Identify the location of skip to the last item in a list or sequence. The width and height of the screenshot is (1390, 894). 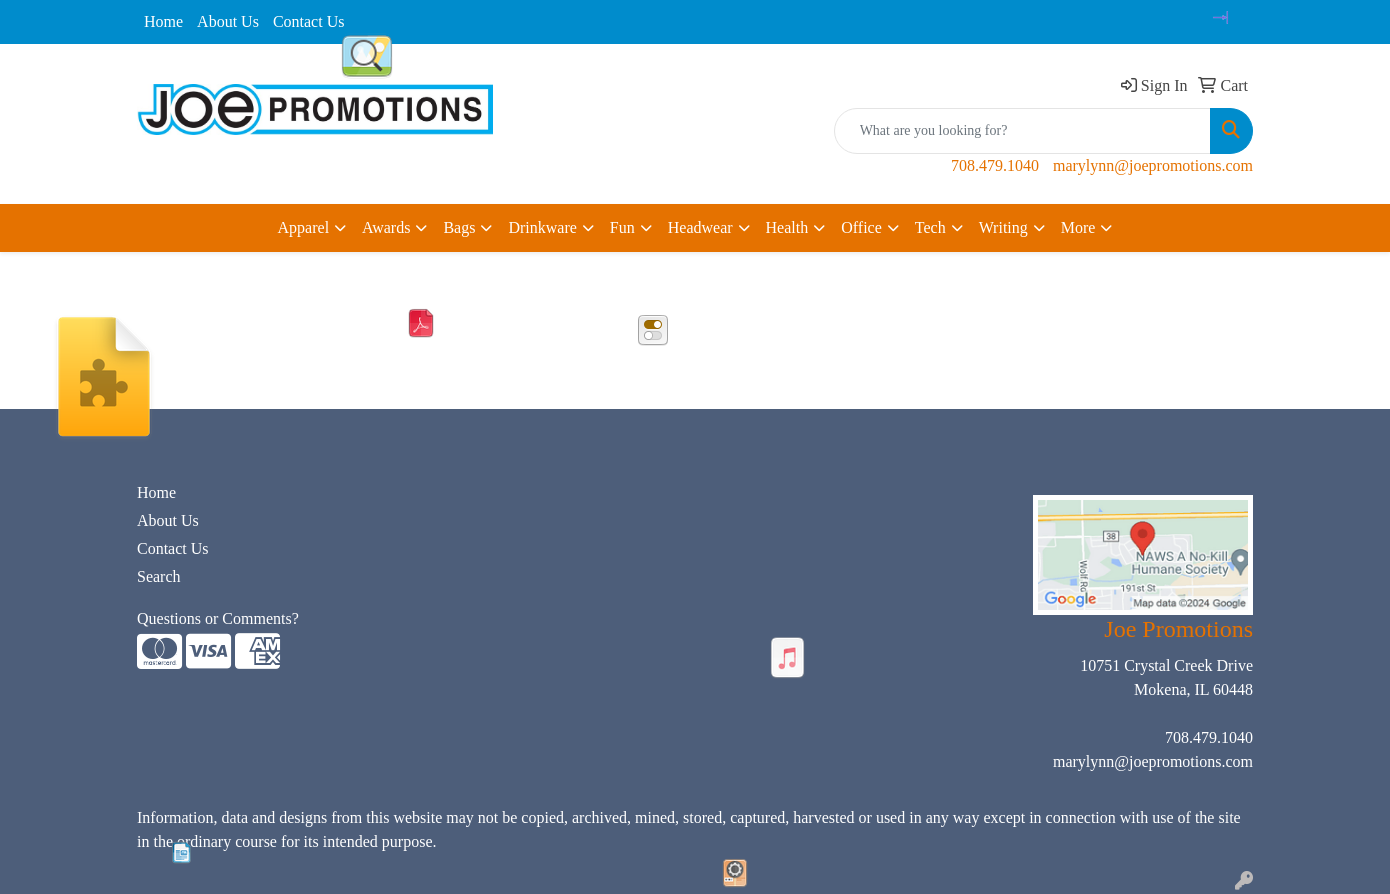
(1220, 17).